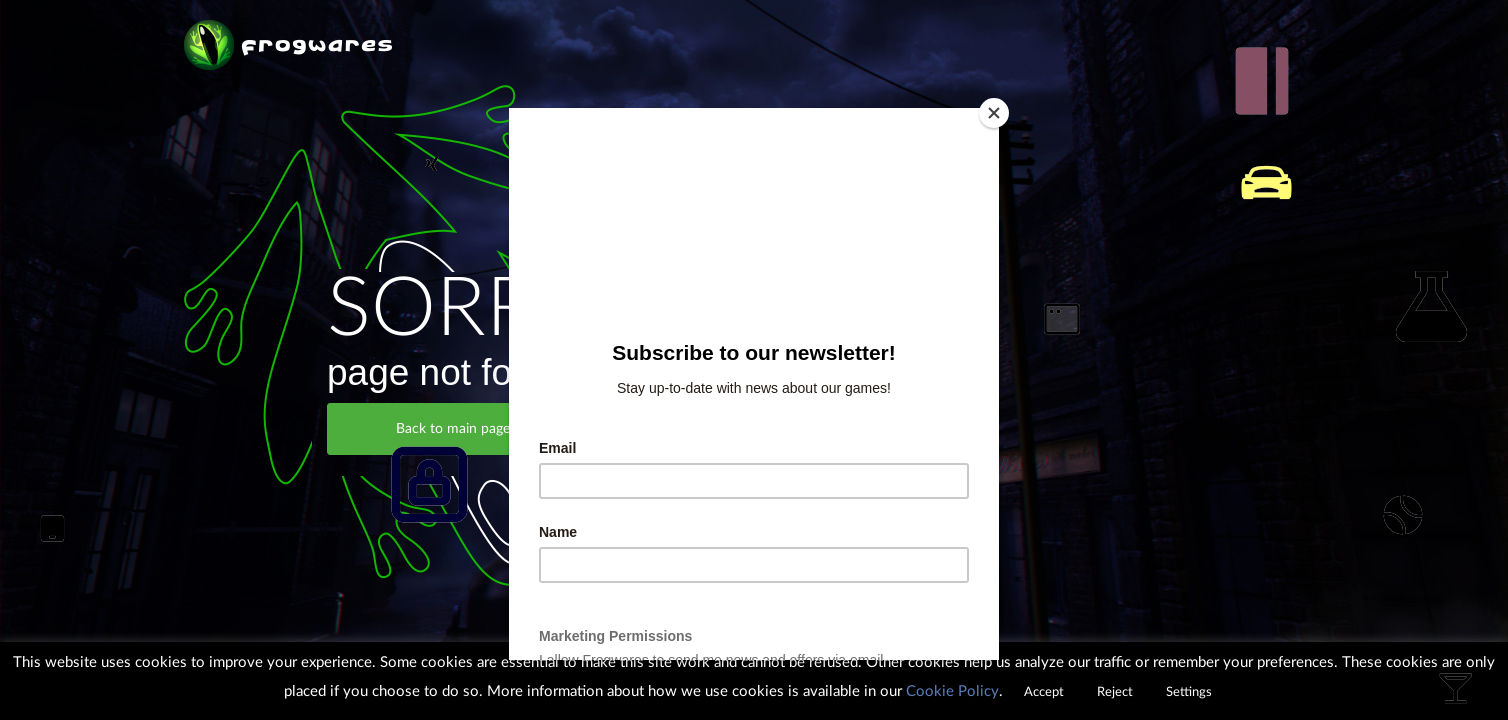  What do you see at coordinates (432, 164) in the screenshot?
I see `visit xing professional network profile` at bounding box center [432, 164].